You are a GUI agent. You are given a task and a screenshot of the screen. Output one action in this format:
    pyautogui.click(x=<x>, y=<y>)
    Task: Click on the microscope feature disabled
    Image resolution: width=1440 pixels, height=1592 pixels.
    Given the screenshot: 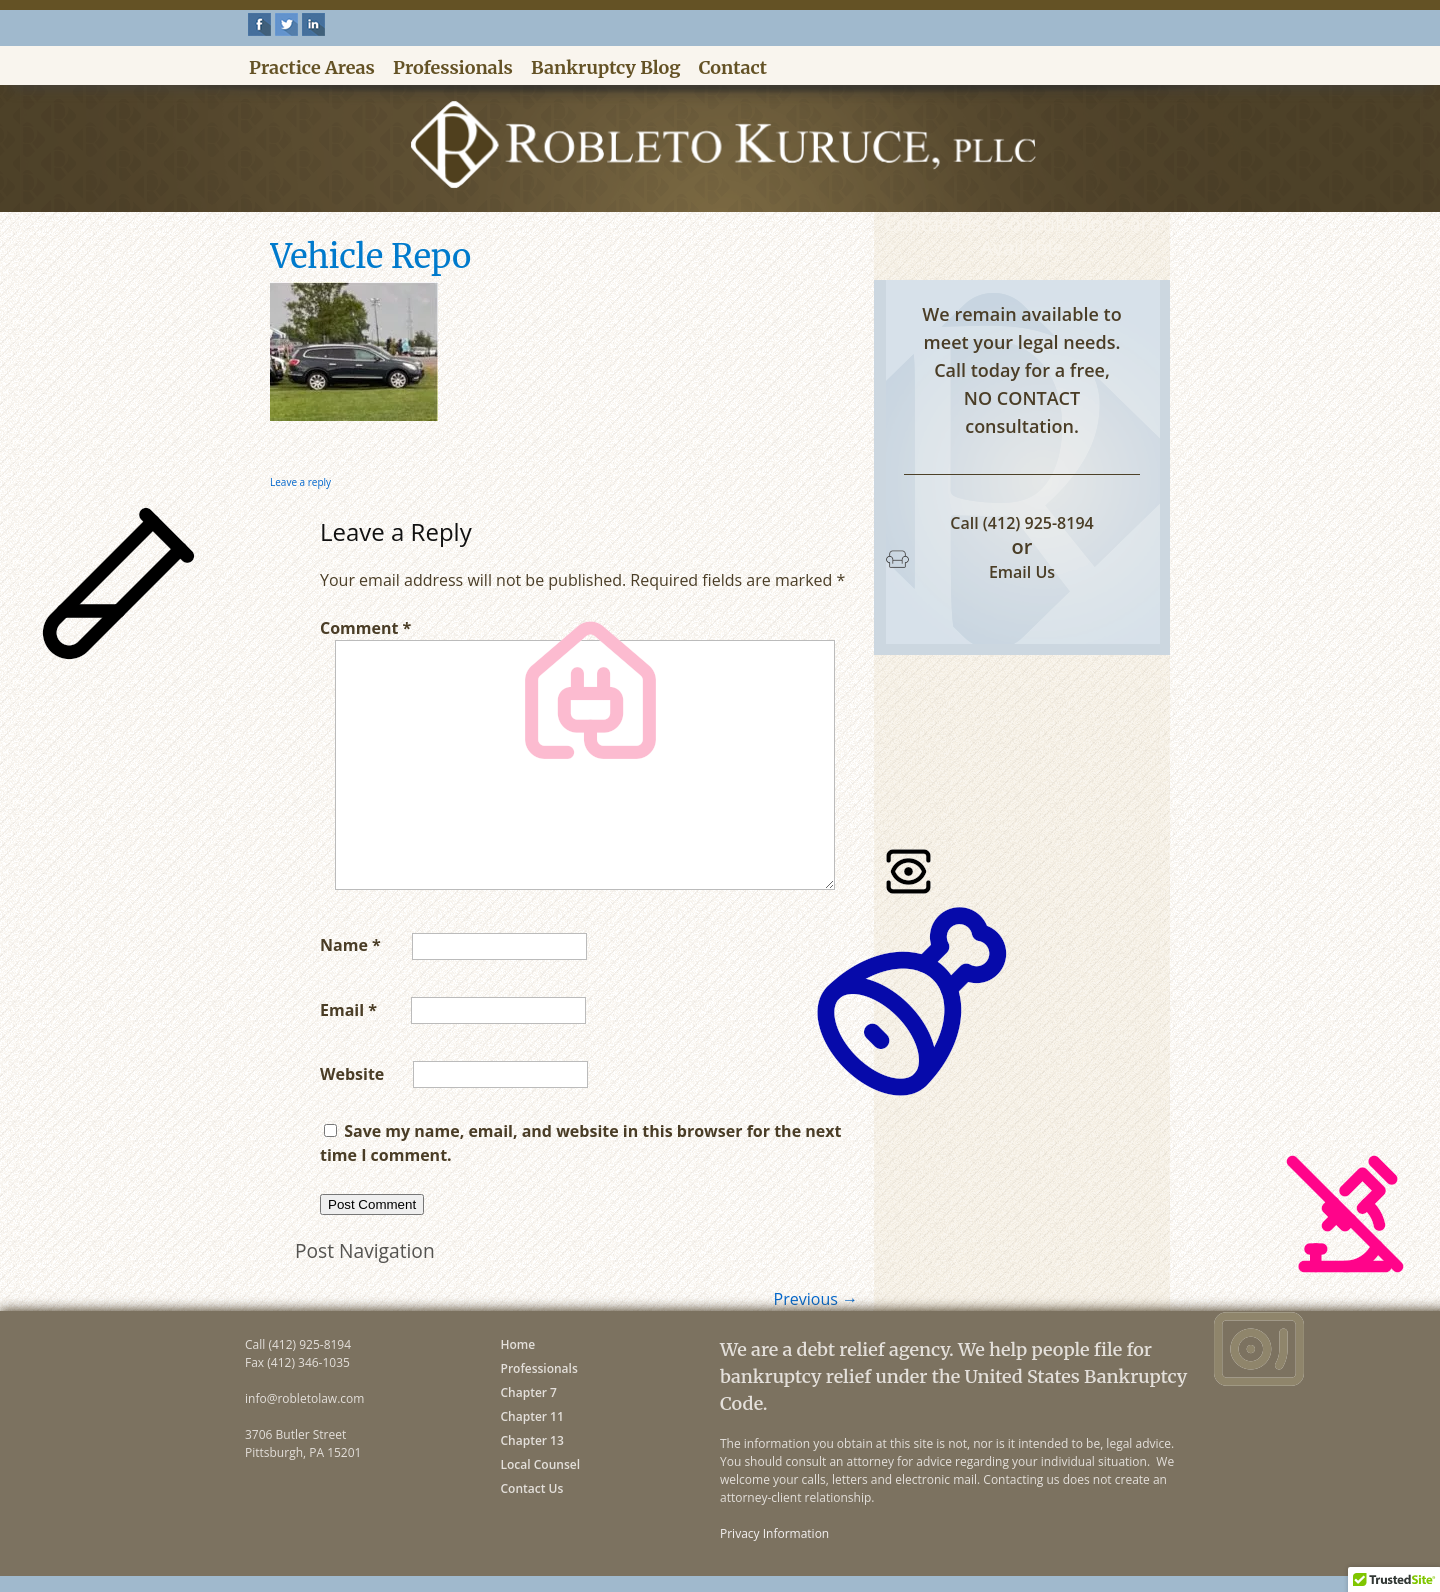 What is the action you would take?
    pyautogui.click(x=1345, y=1214)
    